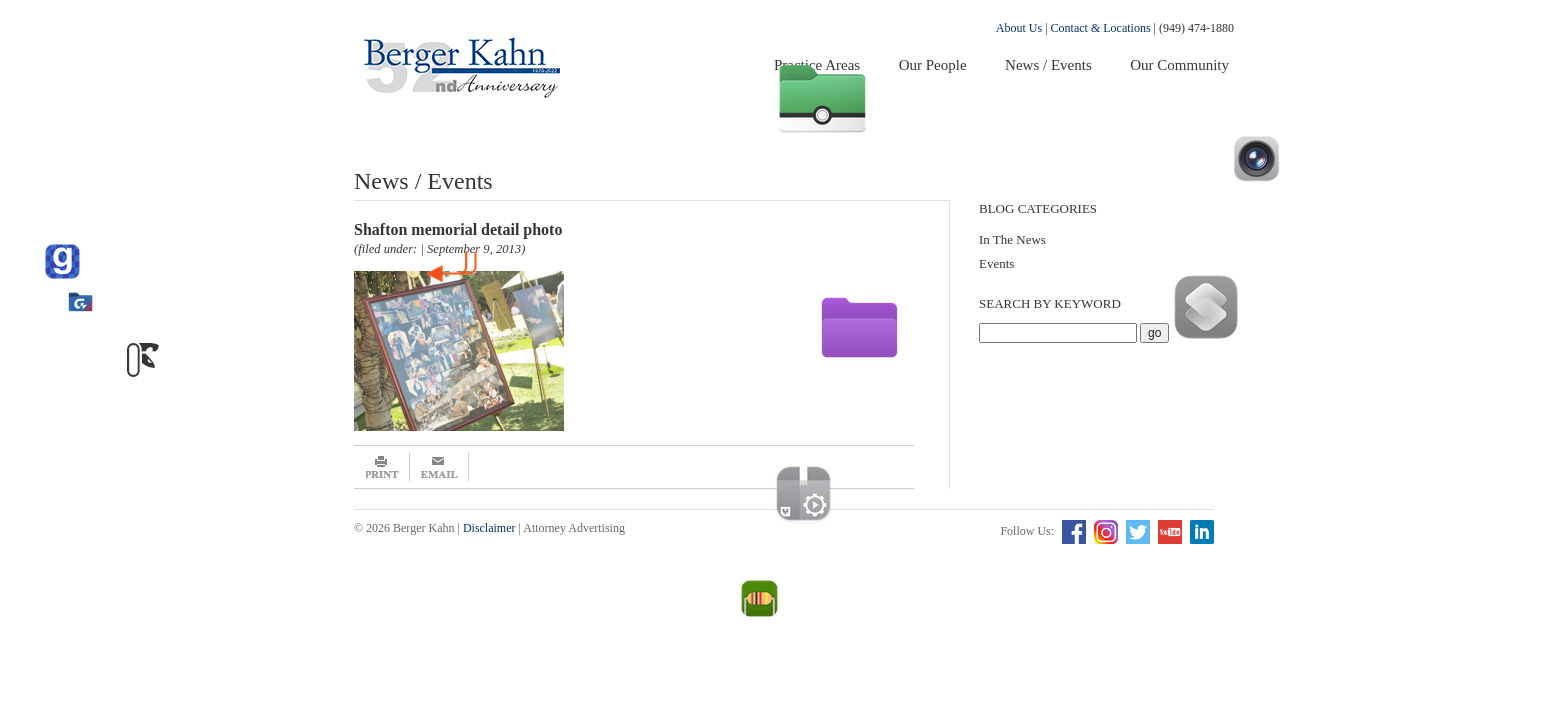 The height and width of the screenshot is (720, 1568). Describe the element at coordinates (451, 263) in the screenshot. I see `reply to all recipients in an email thread` at that location.